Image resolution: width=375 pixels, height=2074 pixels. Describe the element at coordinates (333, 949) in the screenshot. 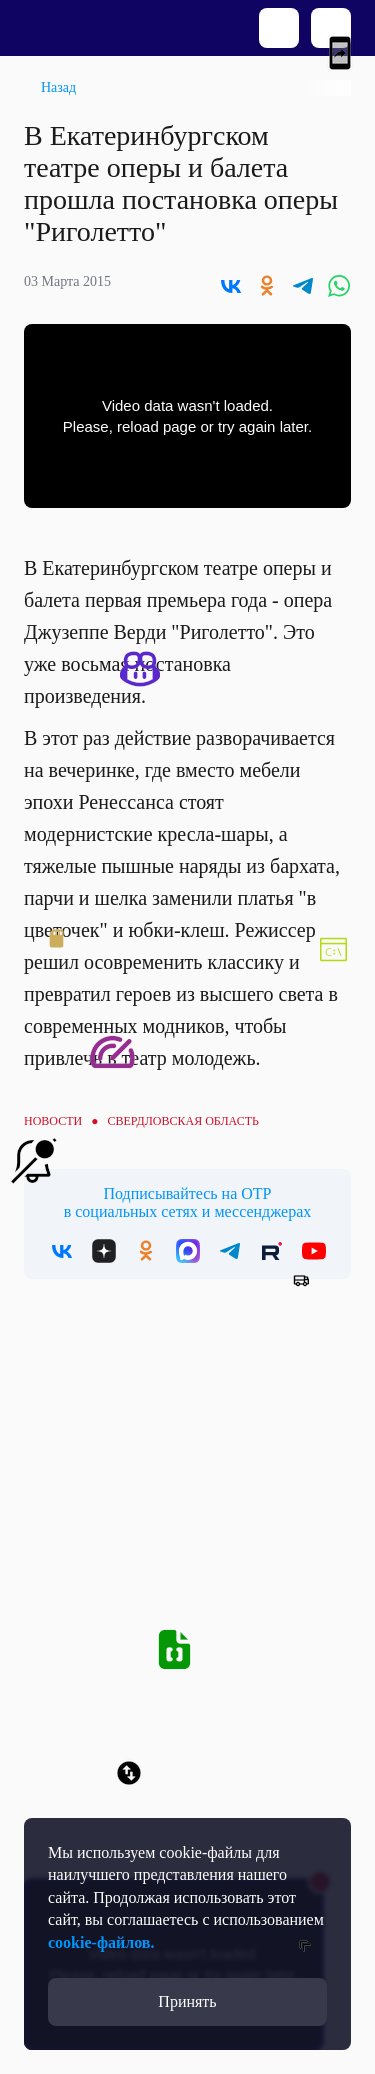

I see `open command prompt terminal` at that location.